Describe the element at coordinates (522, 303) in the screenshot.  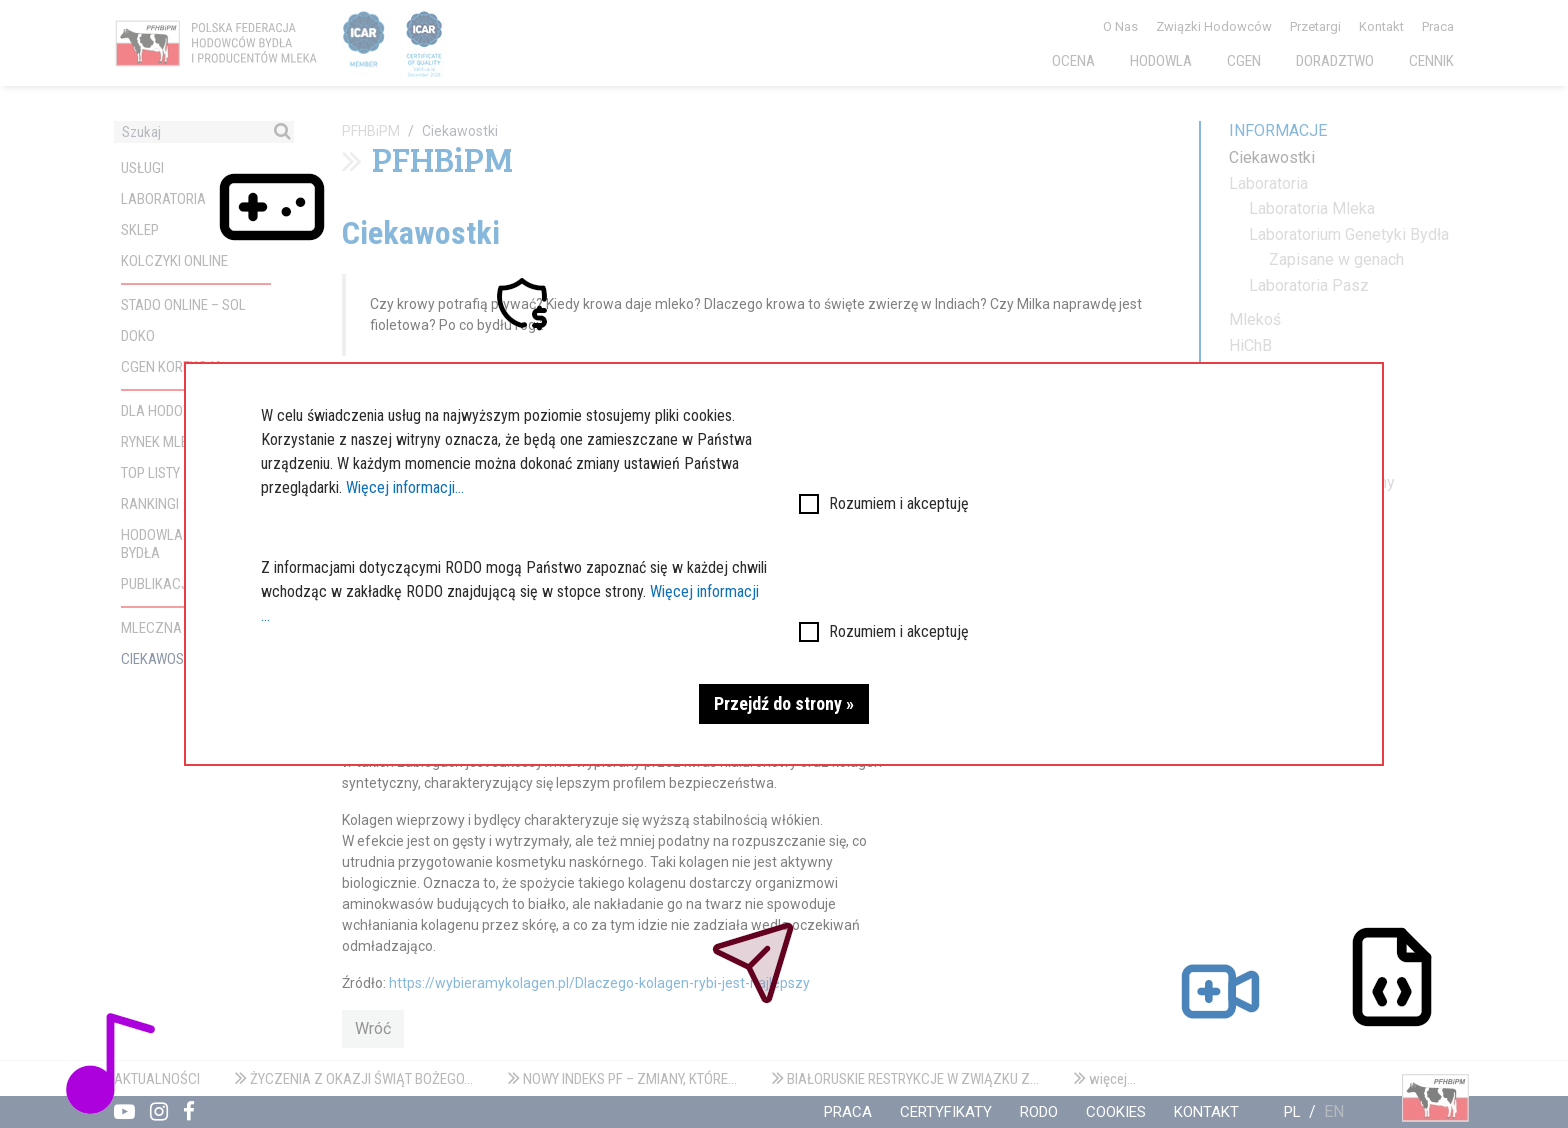
I see `access payment protection settings` at that location.